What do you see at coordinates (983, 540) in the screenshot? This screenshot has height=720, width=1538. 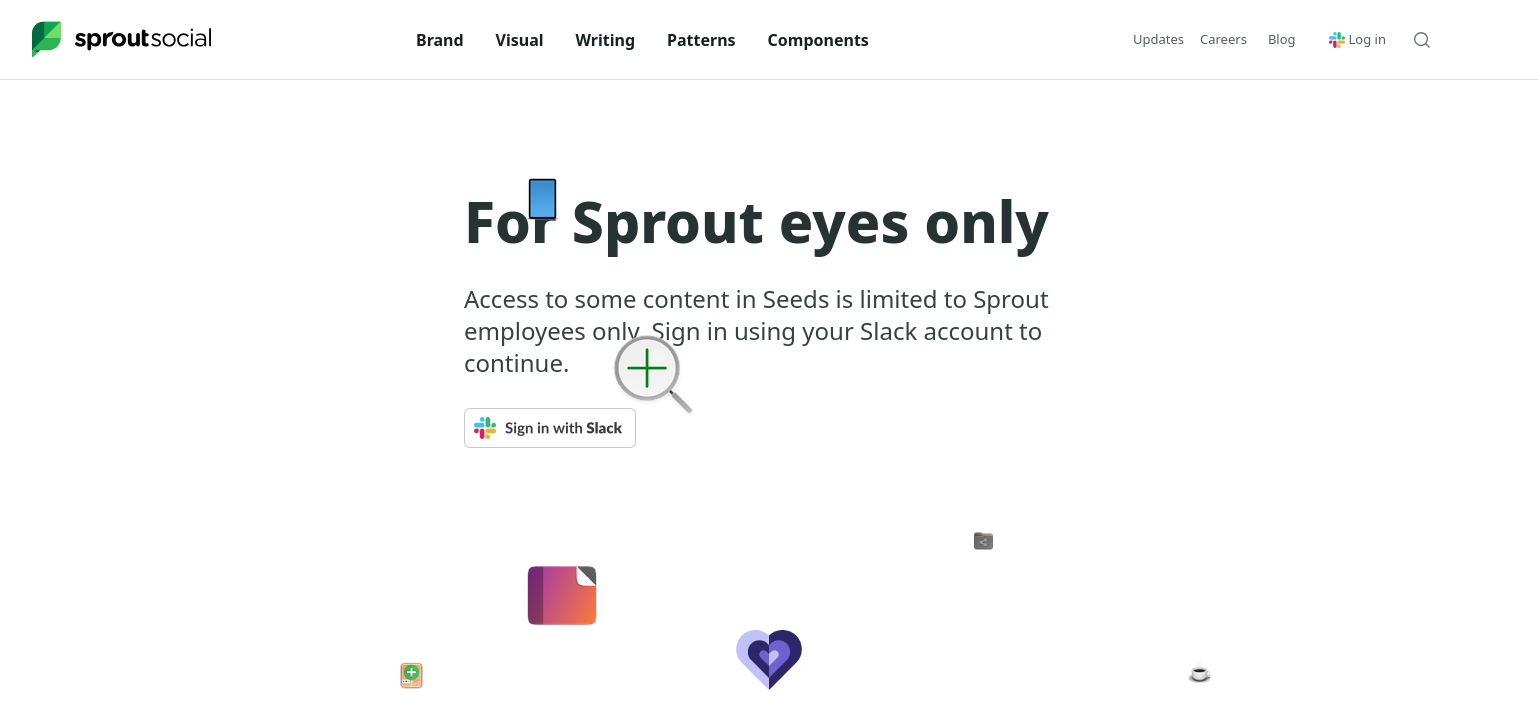 I see `open your public shared folder` at bounding box center [983, 540].